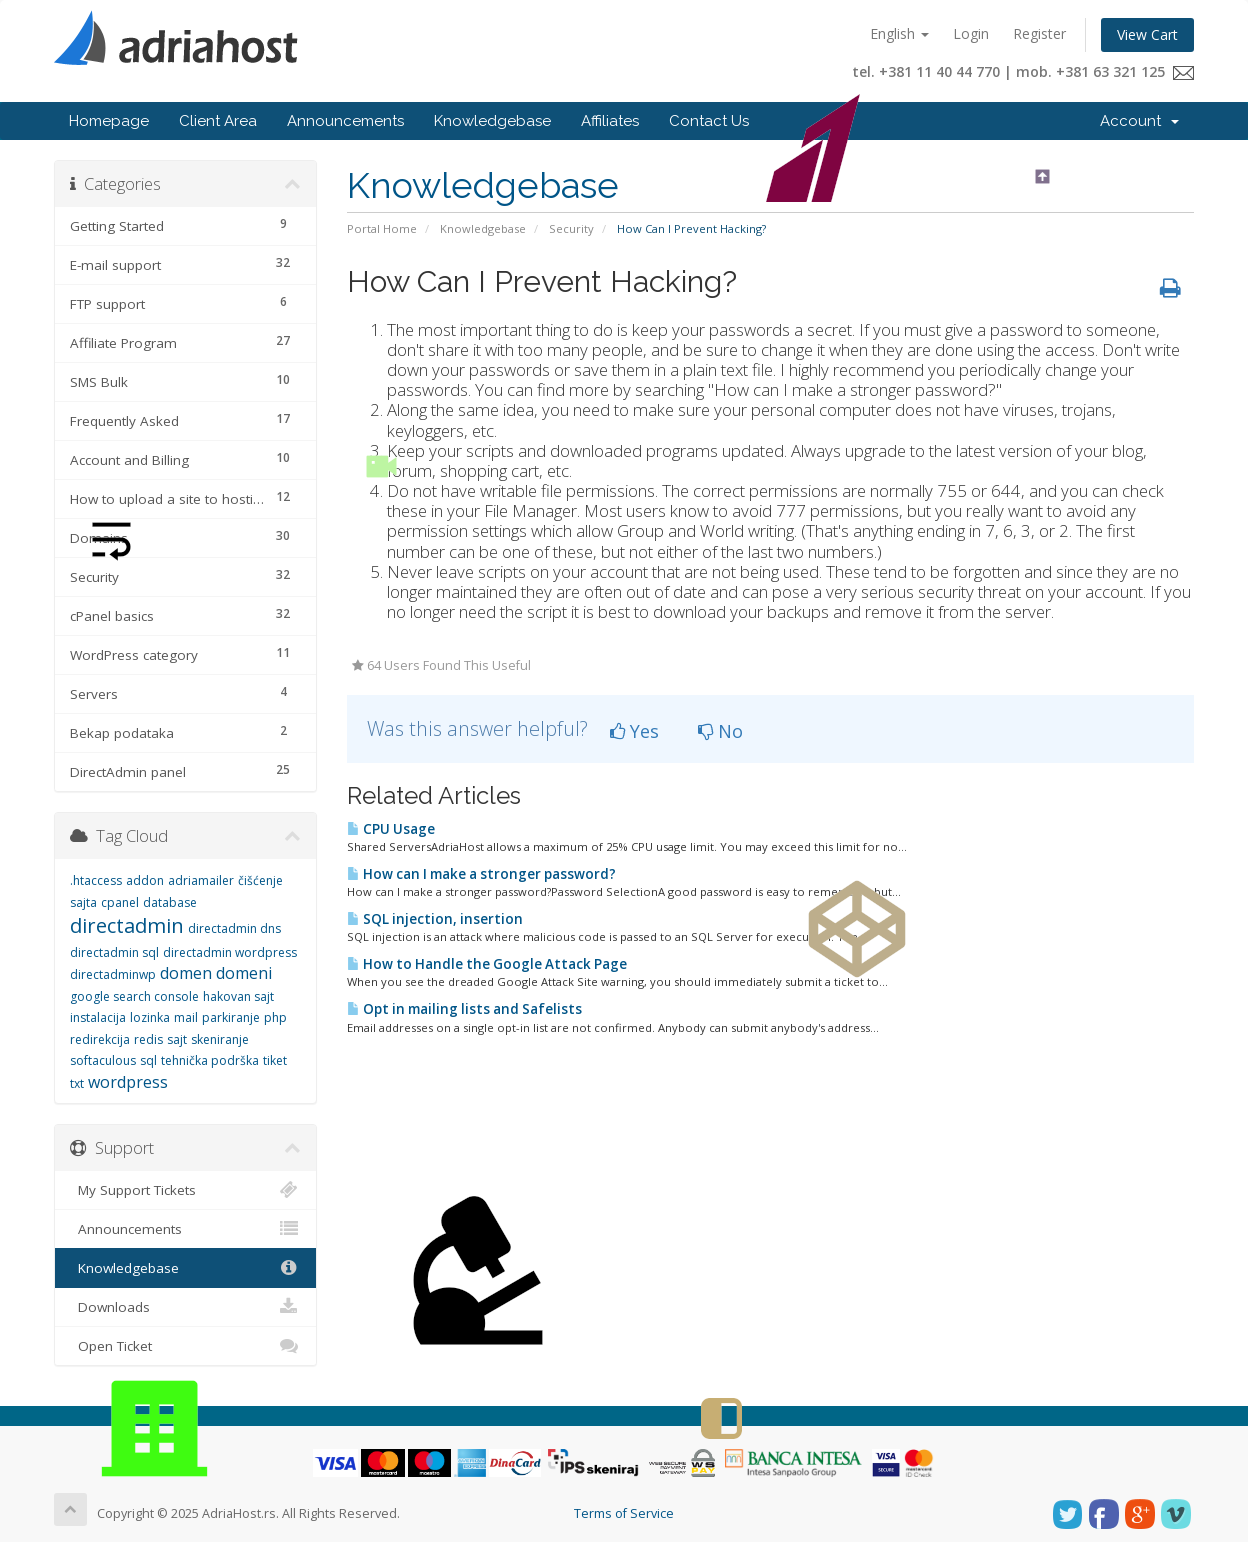 This screenshot has width=1248, height=1542. What do you see at coordinates (381, 466) in the screenshot?
I see `start recording a video` at bounding box center [381, 466].